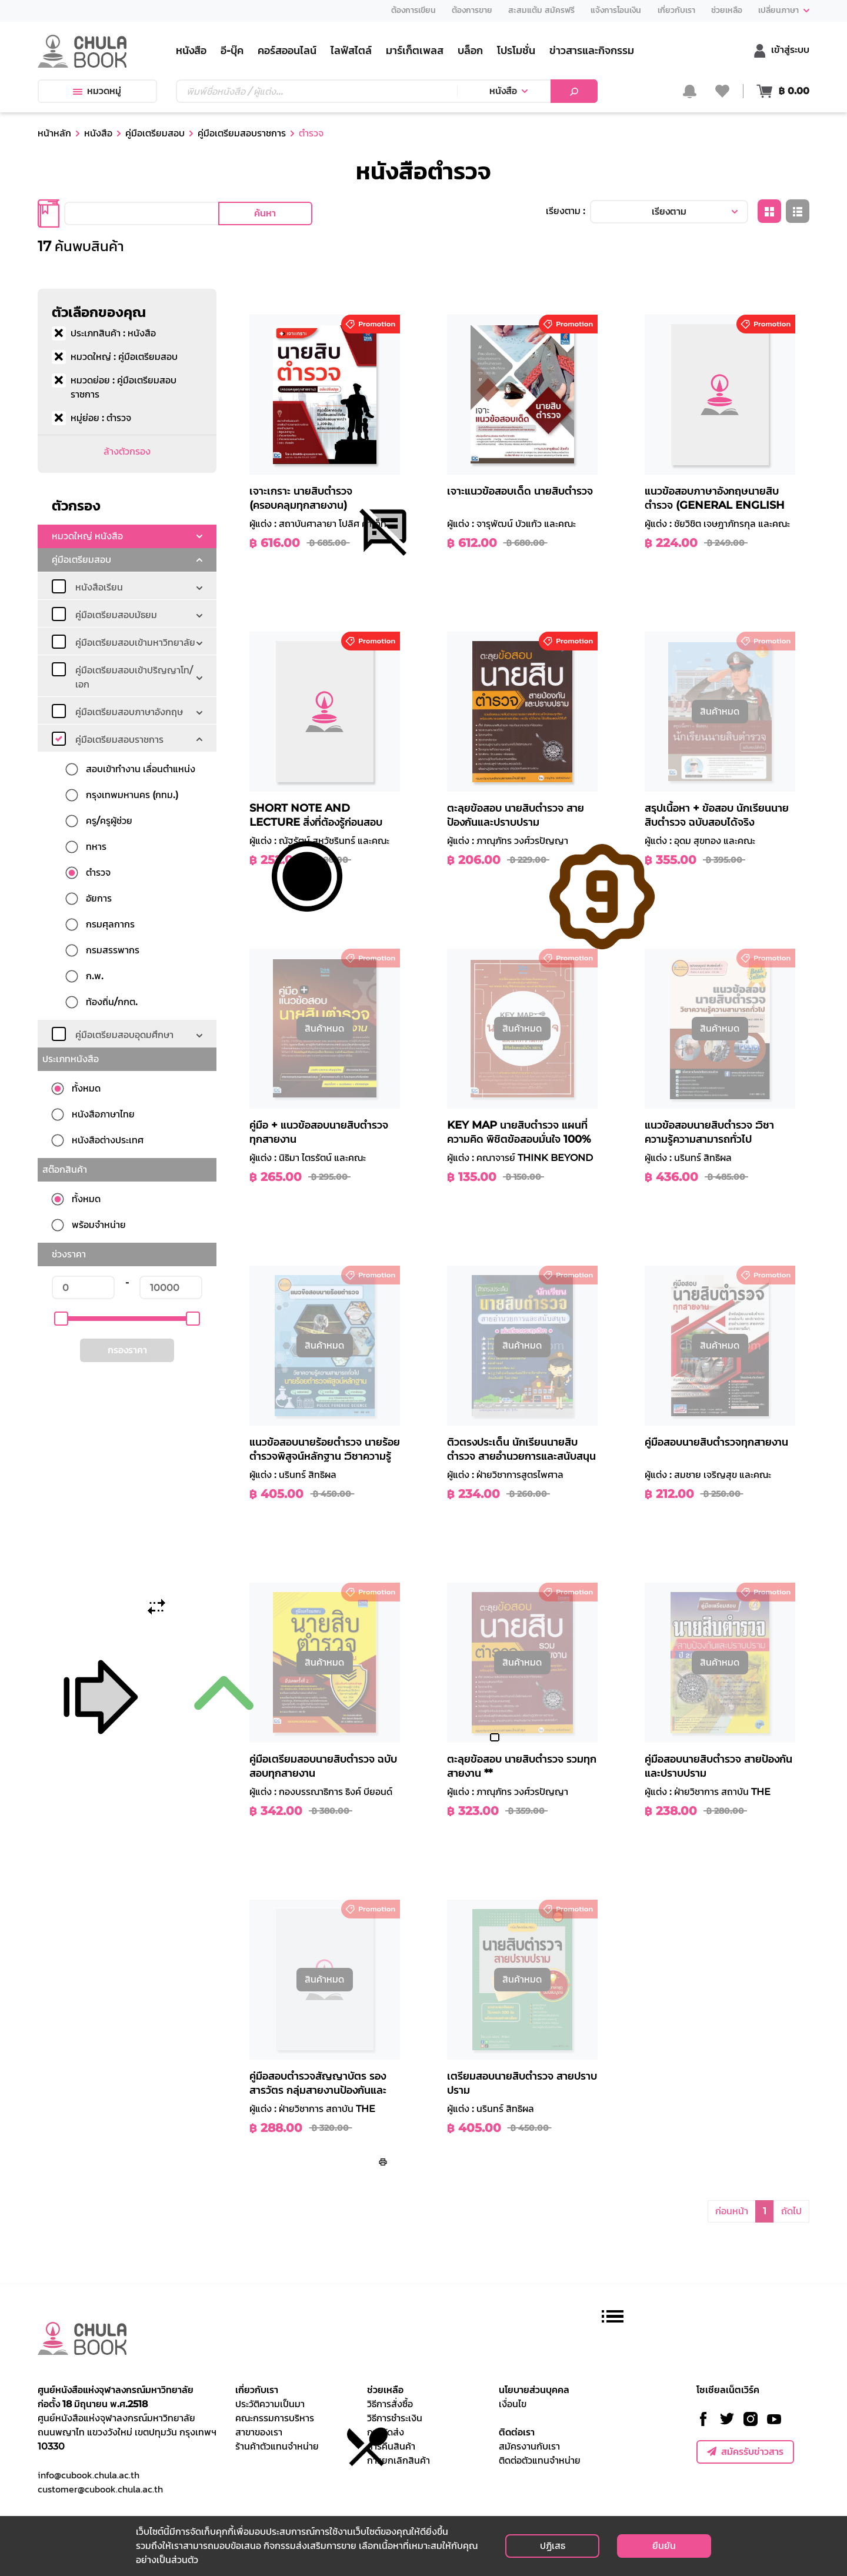  Describe the element at coordinates (612, 2316) in the screenshot. I see `view items in list format` at that location.